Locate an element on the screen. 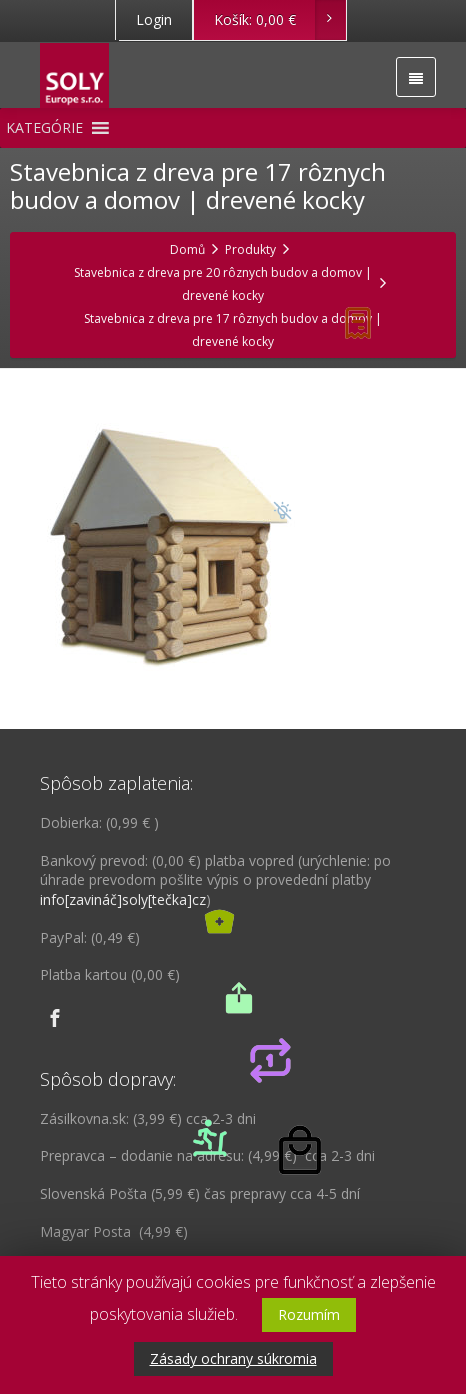 The height and width of the screenshot is (1394, 466). export or upload a file is located at coordinates (239, 999).